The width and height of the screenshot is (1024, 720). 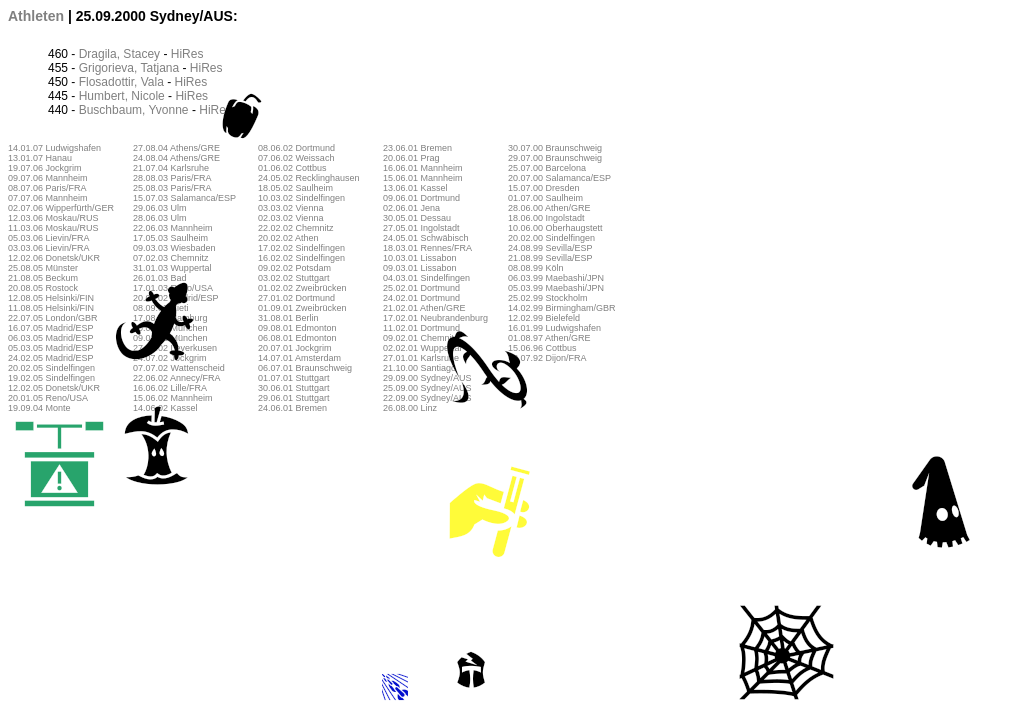 I want to click on conduct a science experiment or lab test, so click(x=493, y=511).